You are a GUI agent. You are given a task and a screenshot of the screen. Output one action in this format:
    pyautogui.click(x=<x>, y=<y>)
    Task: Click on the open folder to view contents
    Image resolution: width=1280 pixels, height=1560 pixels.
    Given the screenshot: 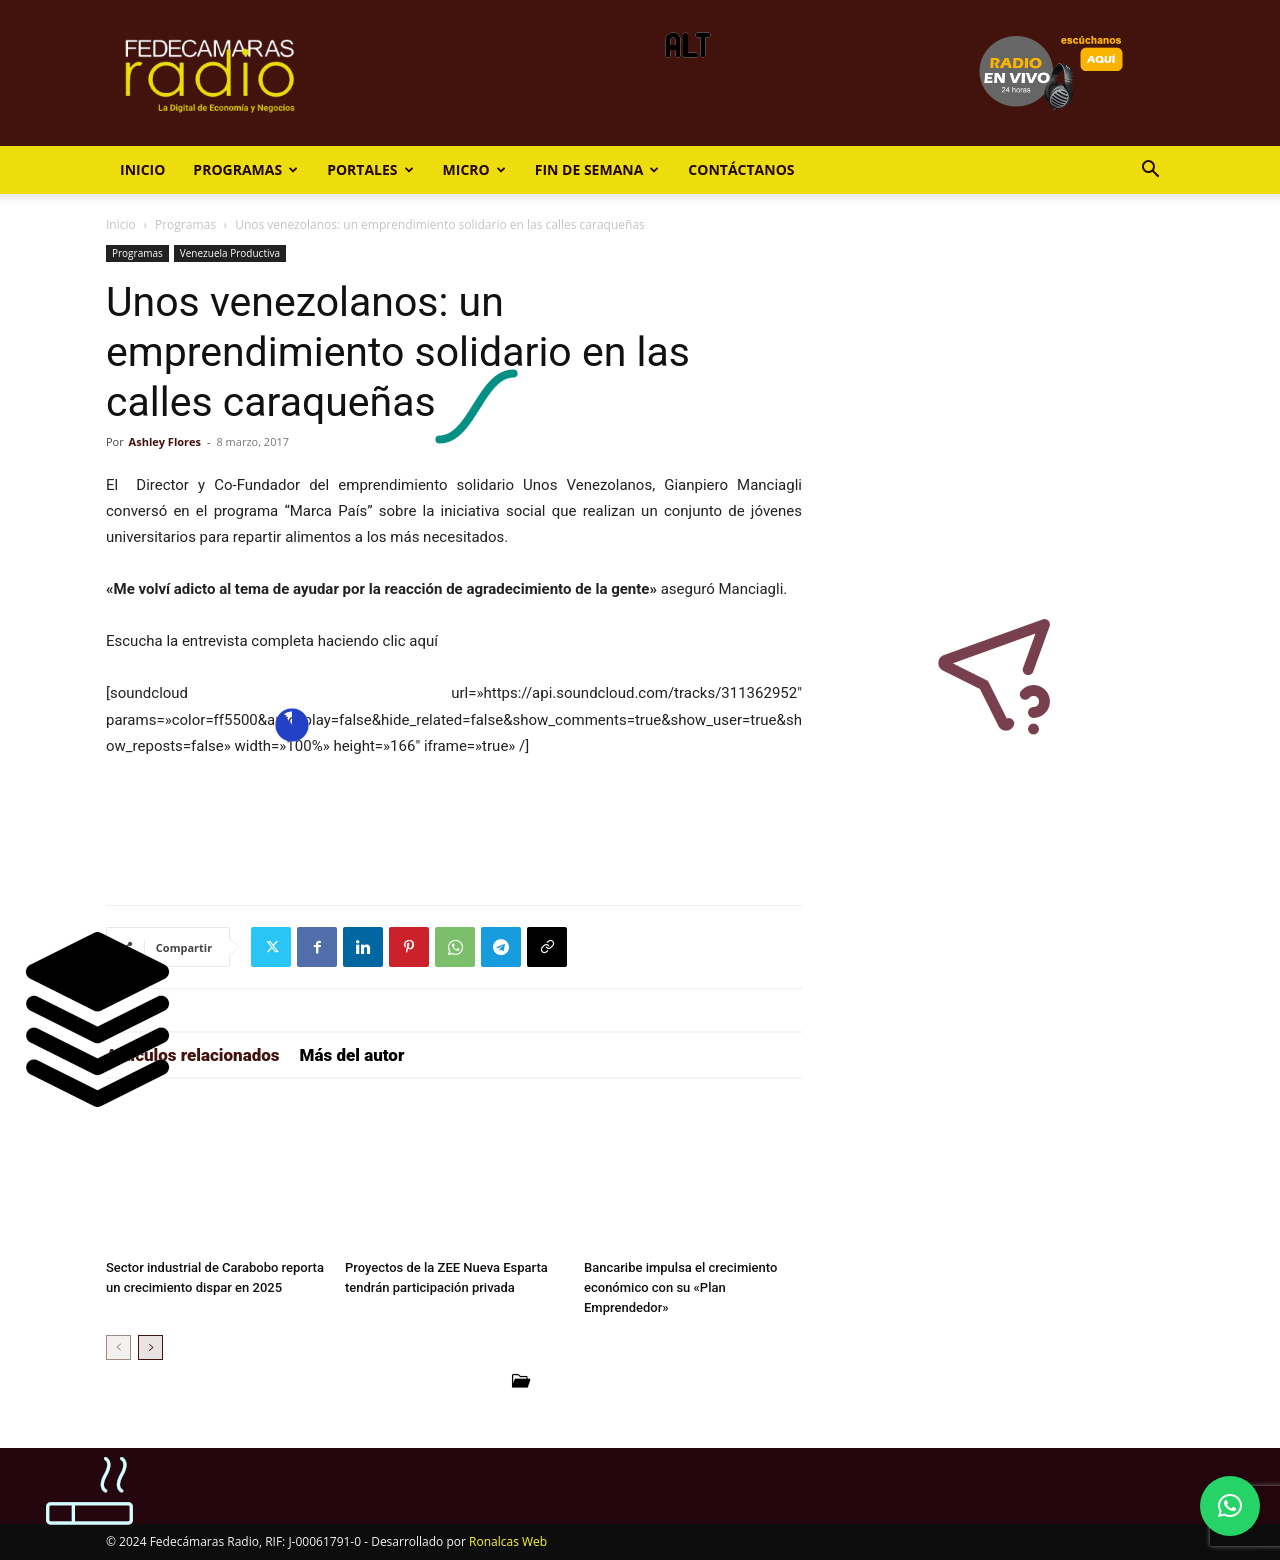 What is the action you would take?
    pyautogui.click(x=520, y=1380)
    